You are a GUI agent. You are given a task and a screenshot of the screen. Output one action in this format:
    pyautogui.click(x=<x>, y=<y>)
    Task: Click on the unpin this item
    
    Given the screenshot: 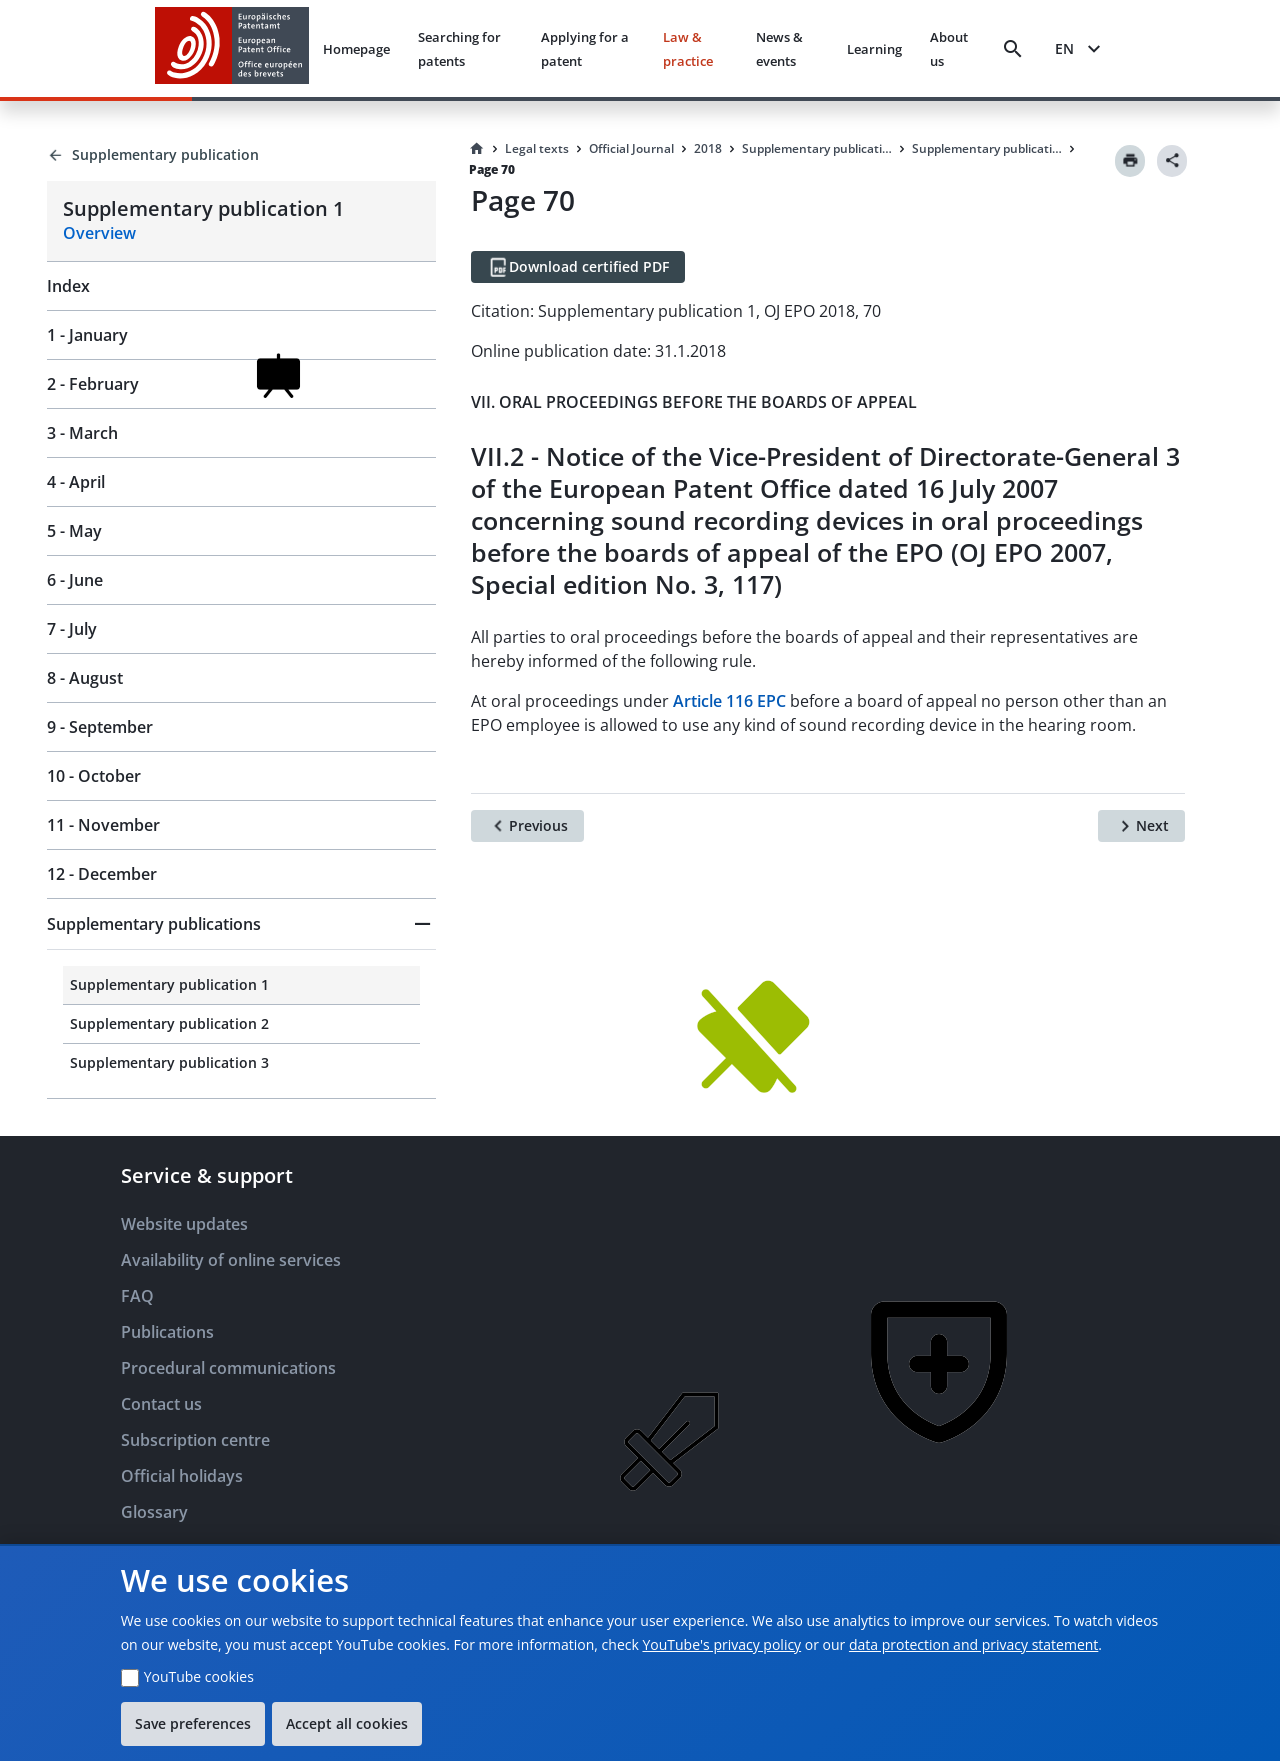 What is the action you would take?
    pyautogui.click(x=749, y=1041)
    